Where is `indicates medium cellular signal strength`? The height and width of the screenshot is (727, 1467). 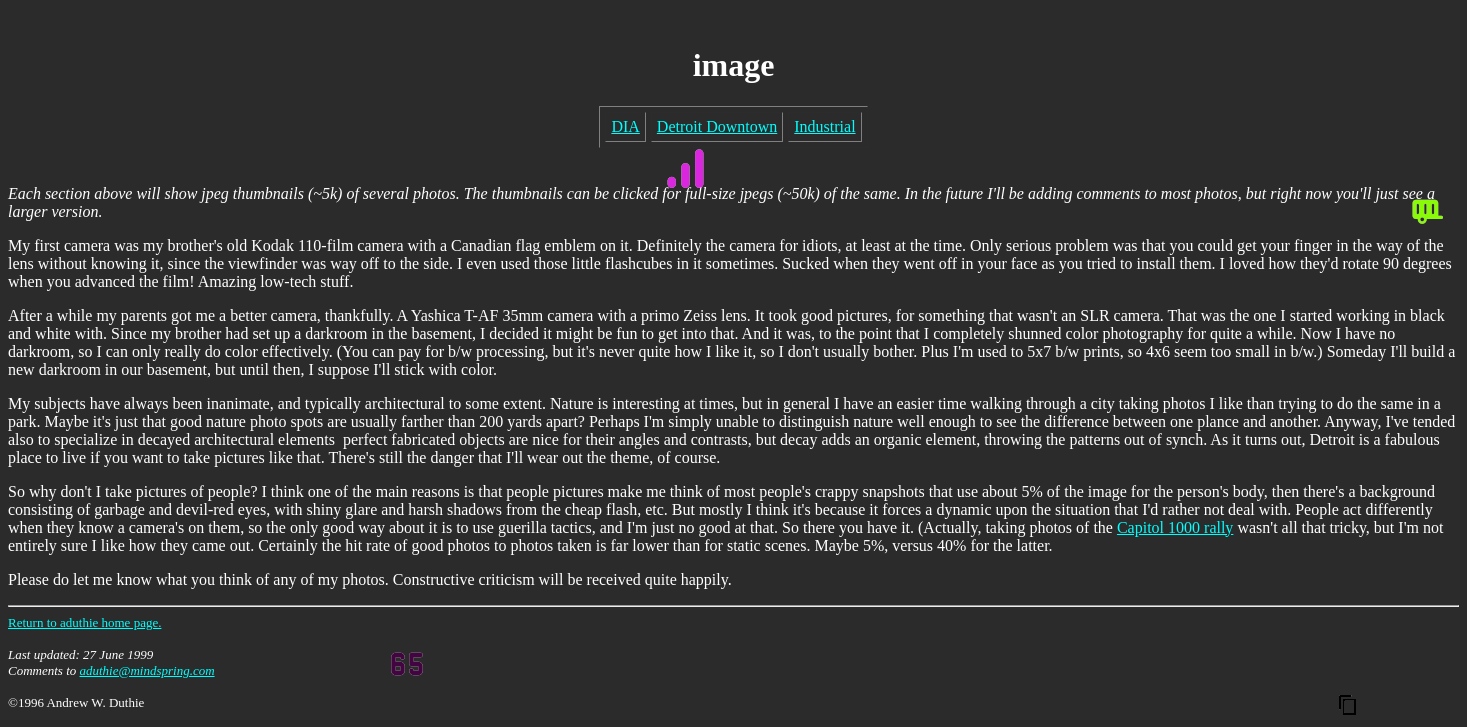 indicates medium cellular signal strength is located at coordinates (702, 159).